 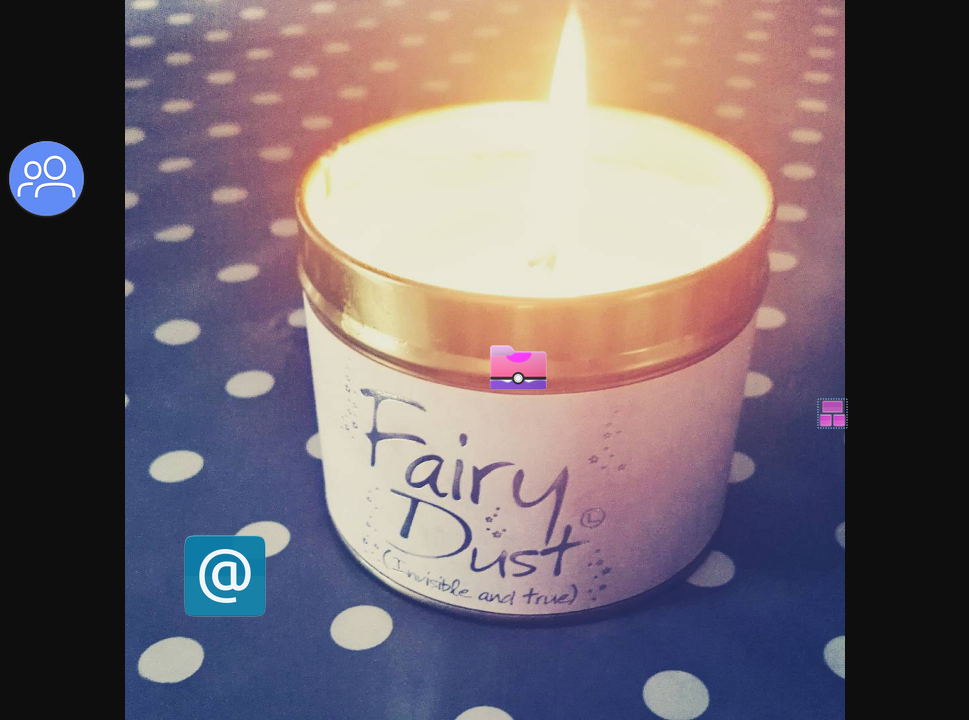 What do you see at coordinates (225, 576) in the screenshot?
I see `manage online accounts and connected services` at bounding box center [225, 576].